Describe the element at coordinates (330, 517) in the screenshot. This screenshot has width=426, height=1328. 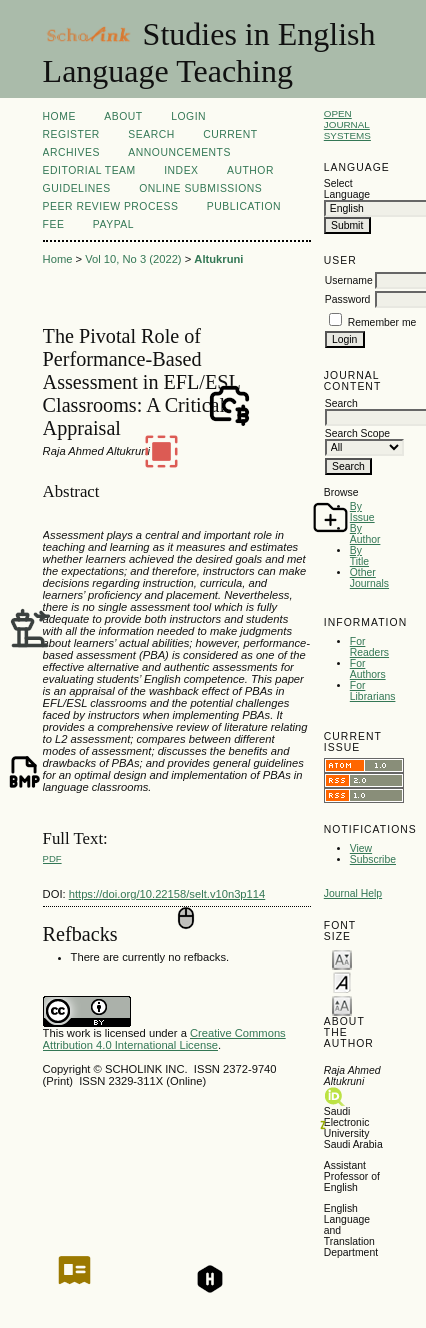
I see `create a new folder` at that location.